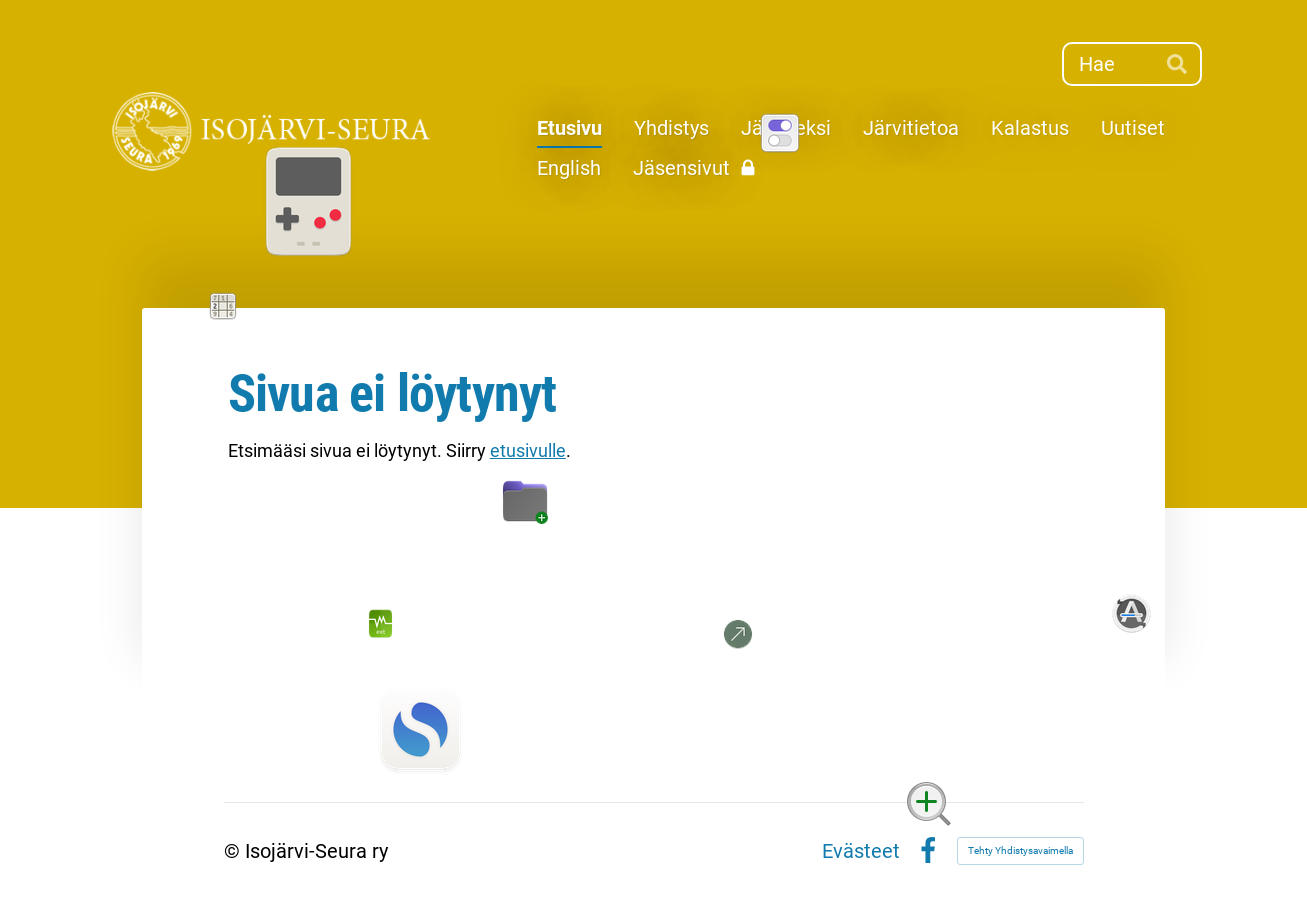 The width and height of the screenshot is (1307, 909). What do you see at coordinates (1131, 613) in the screenshot?
I see `open the software update manager` at bounding box center [1131, 613].